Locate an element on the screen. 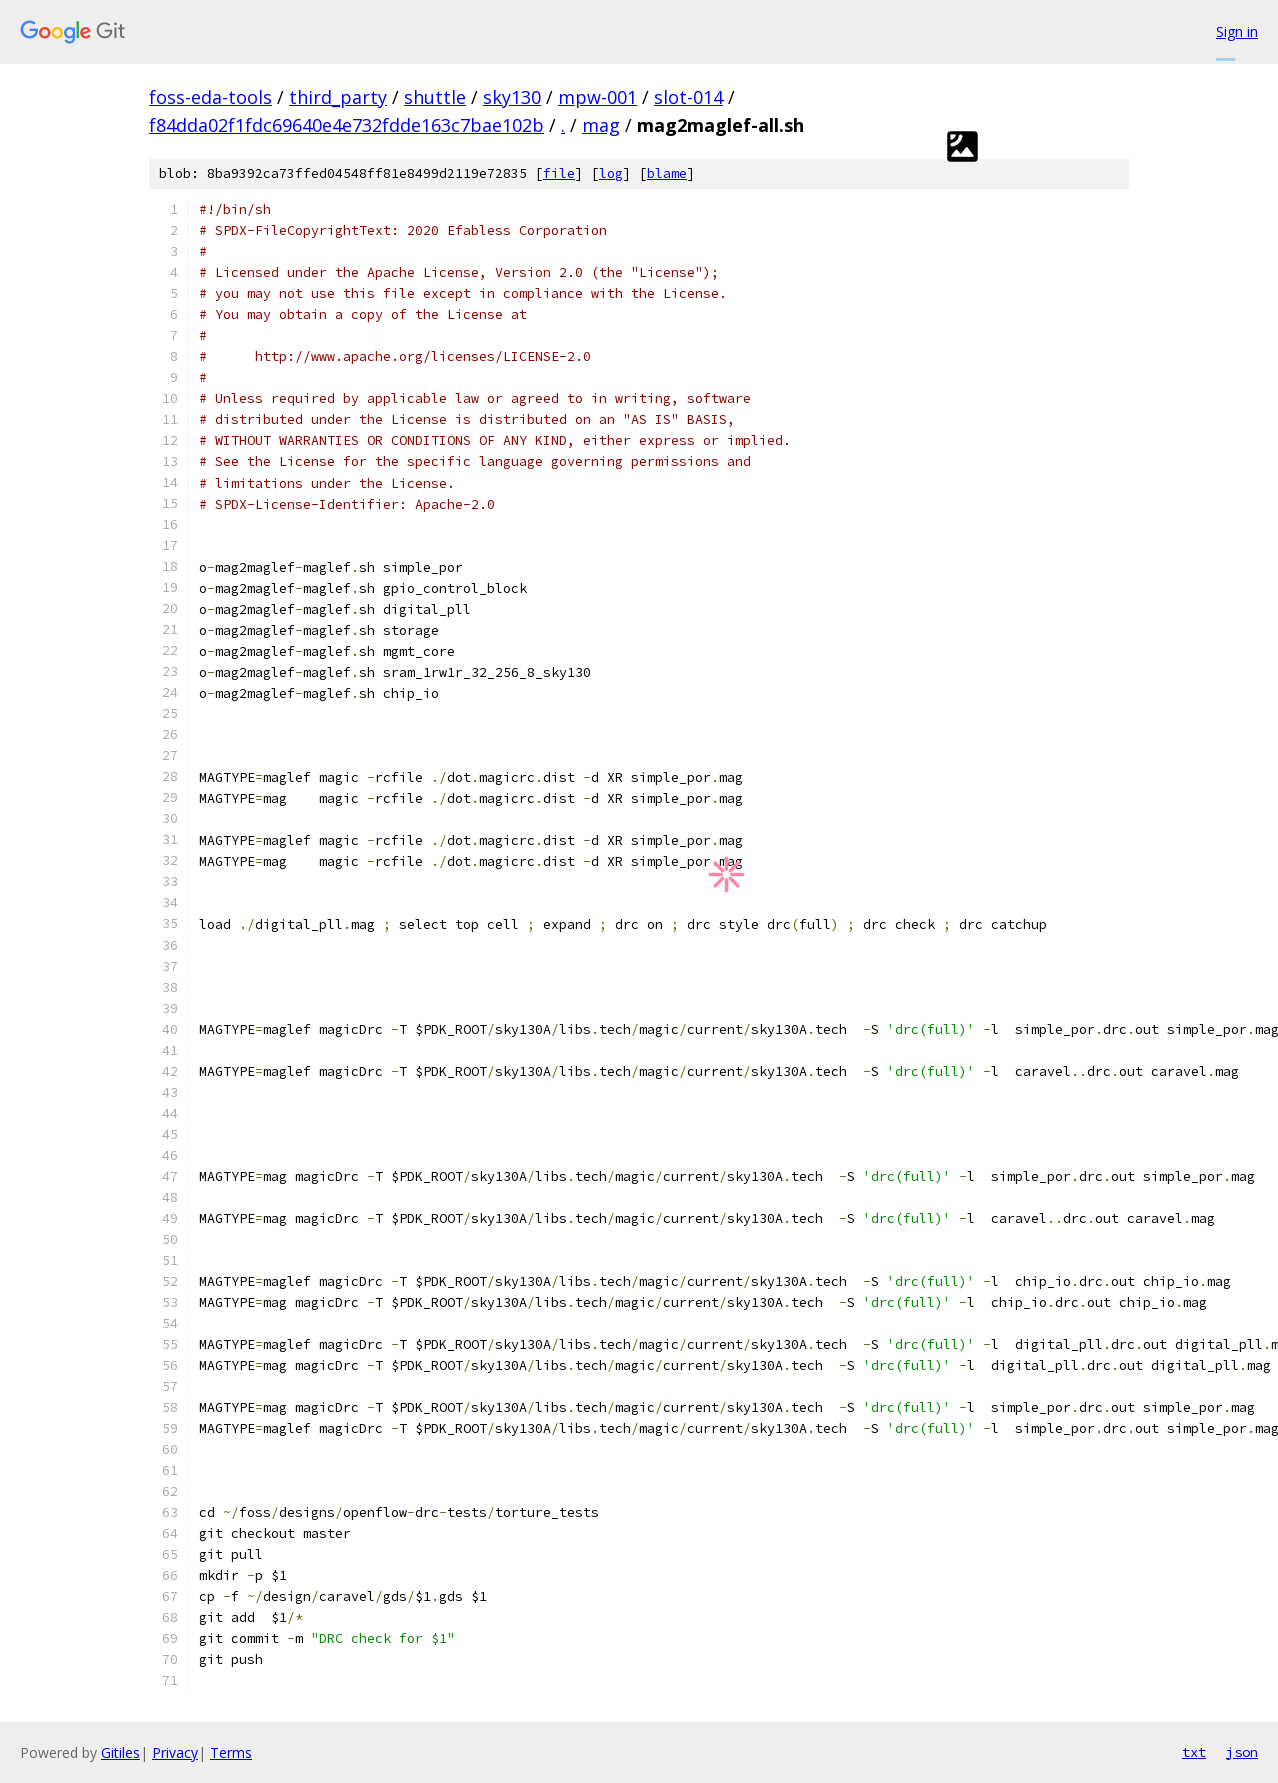  connect to Zapier automation platform is located at coordinates (726, 874).